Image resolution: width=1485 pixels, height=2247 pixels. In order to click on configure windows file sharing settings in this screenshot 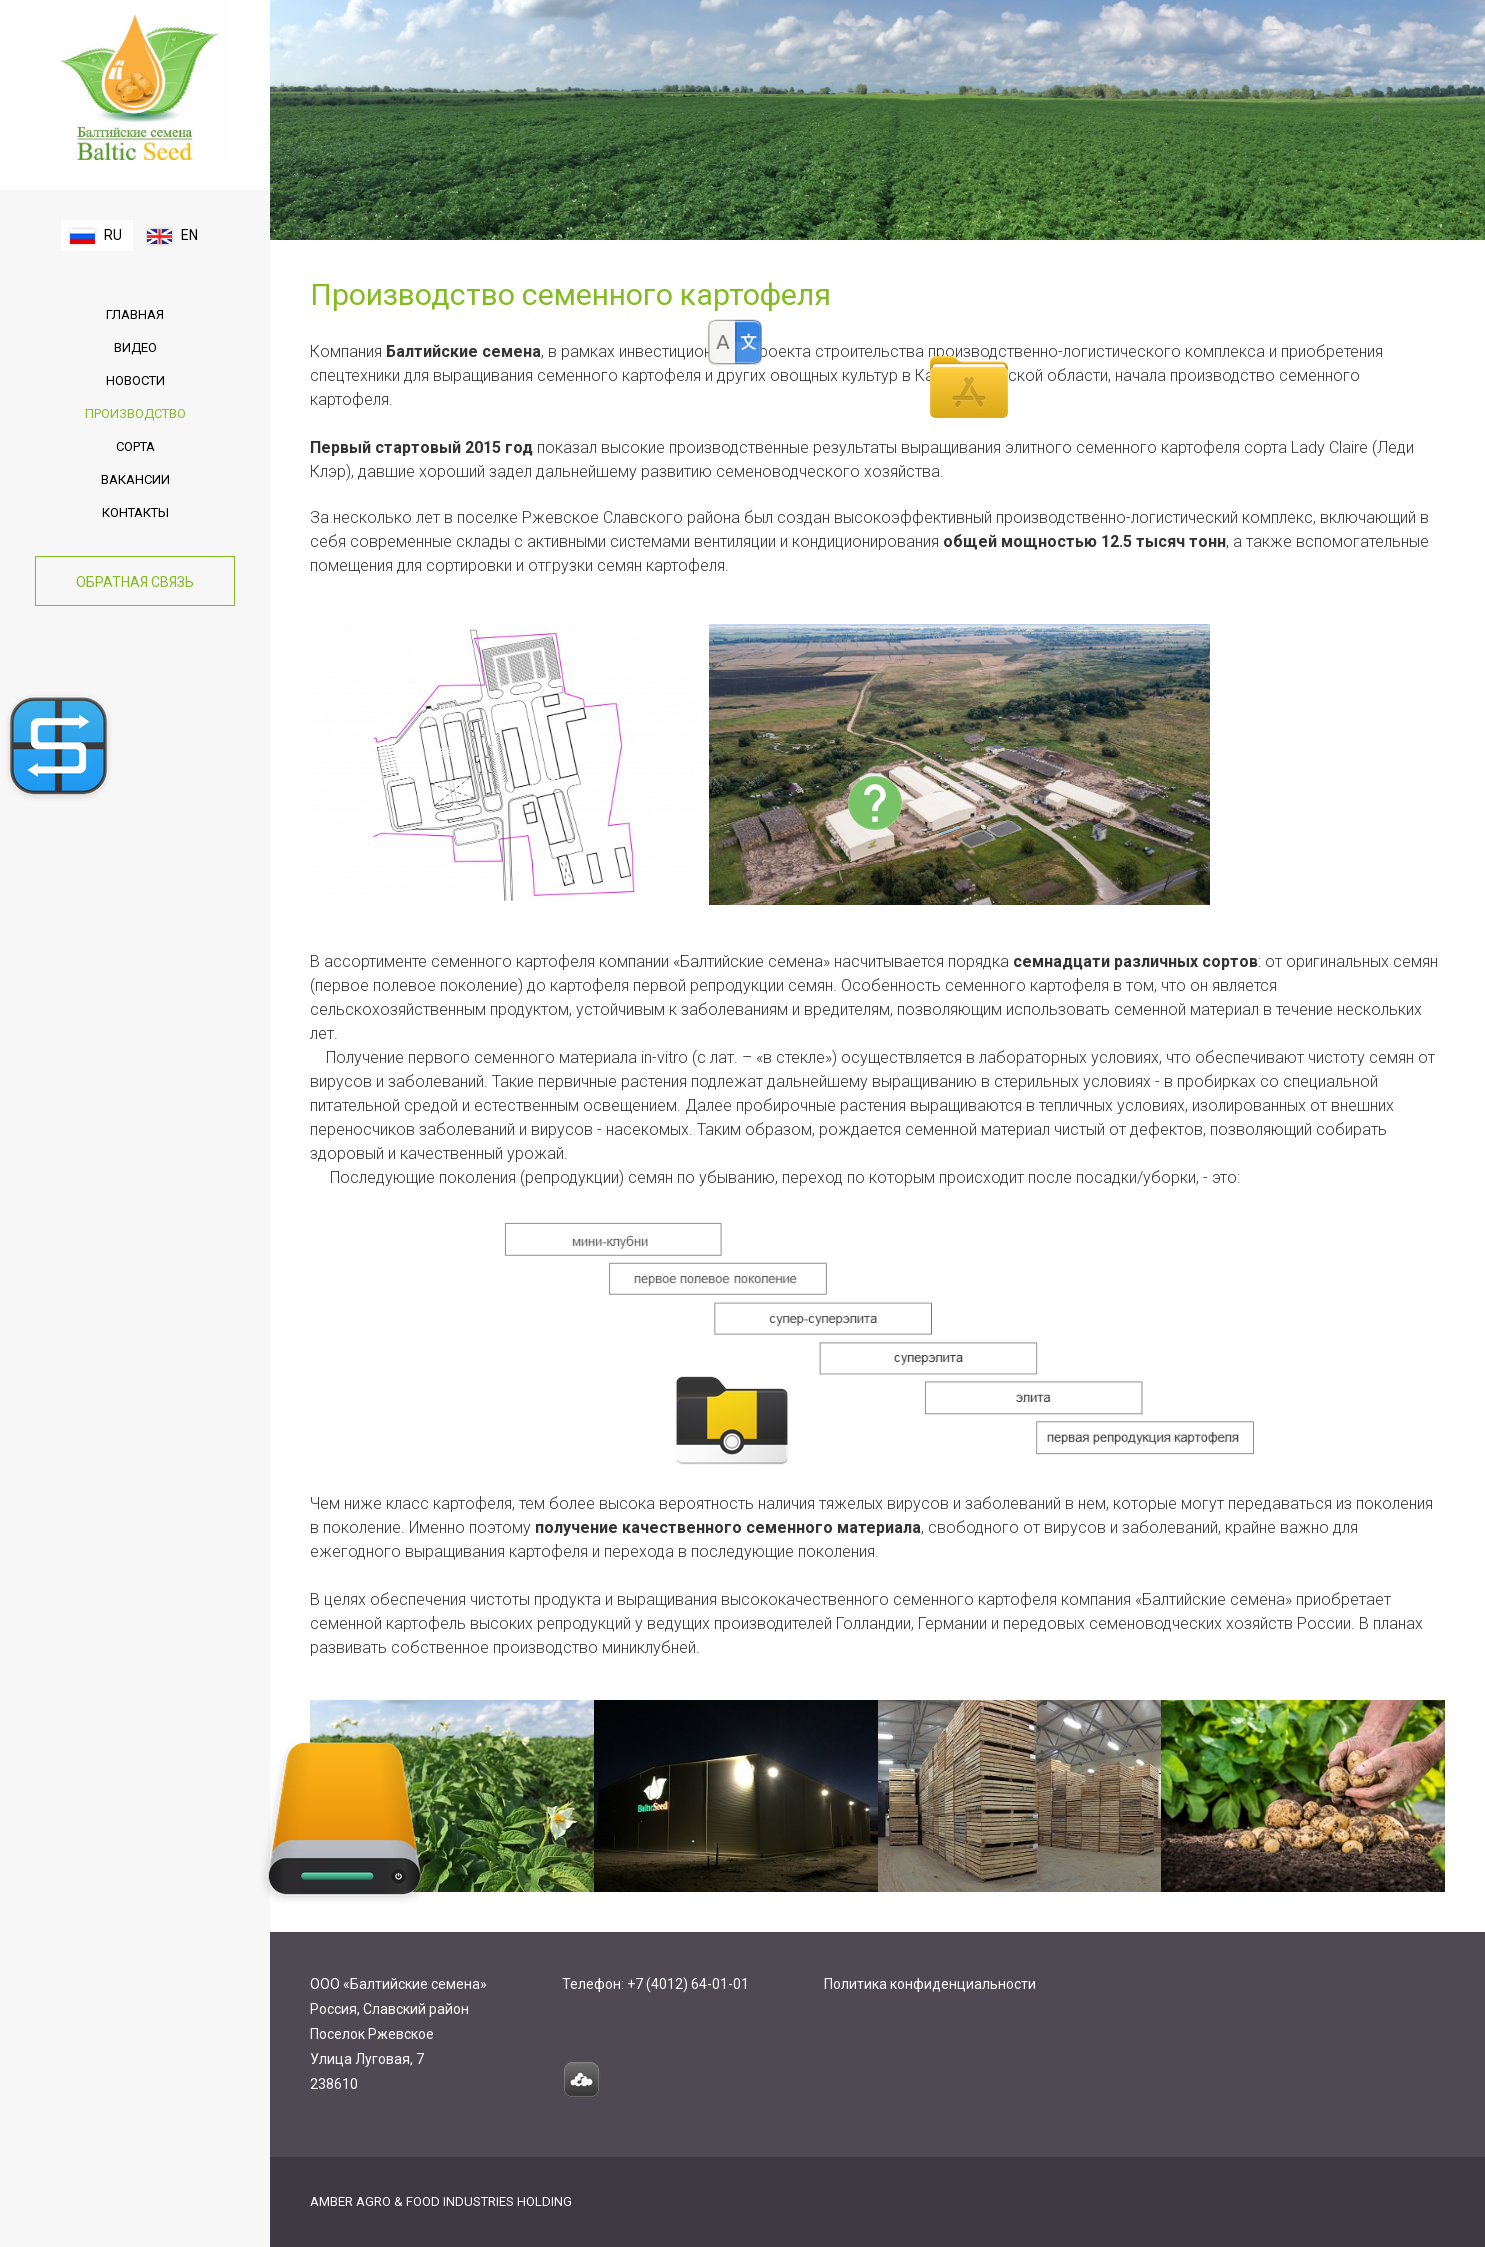, I will do `click(58, 747)`.